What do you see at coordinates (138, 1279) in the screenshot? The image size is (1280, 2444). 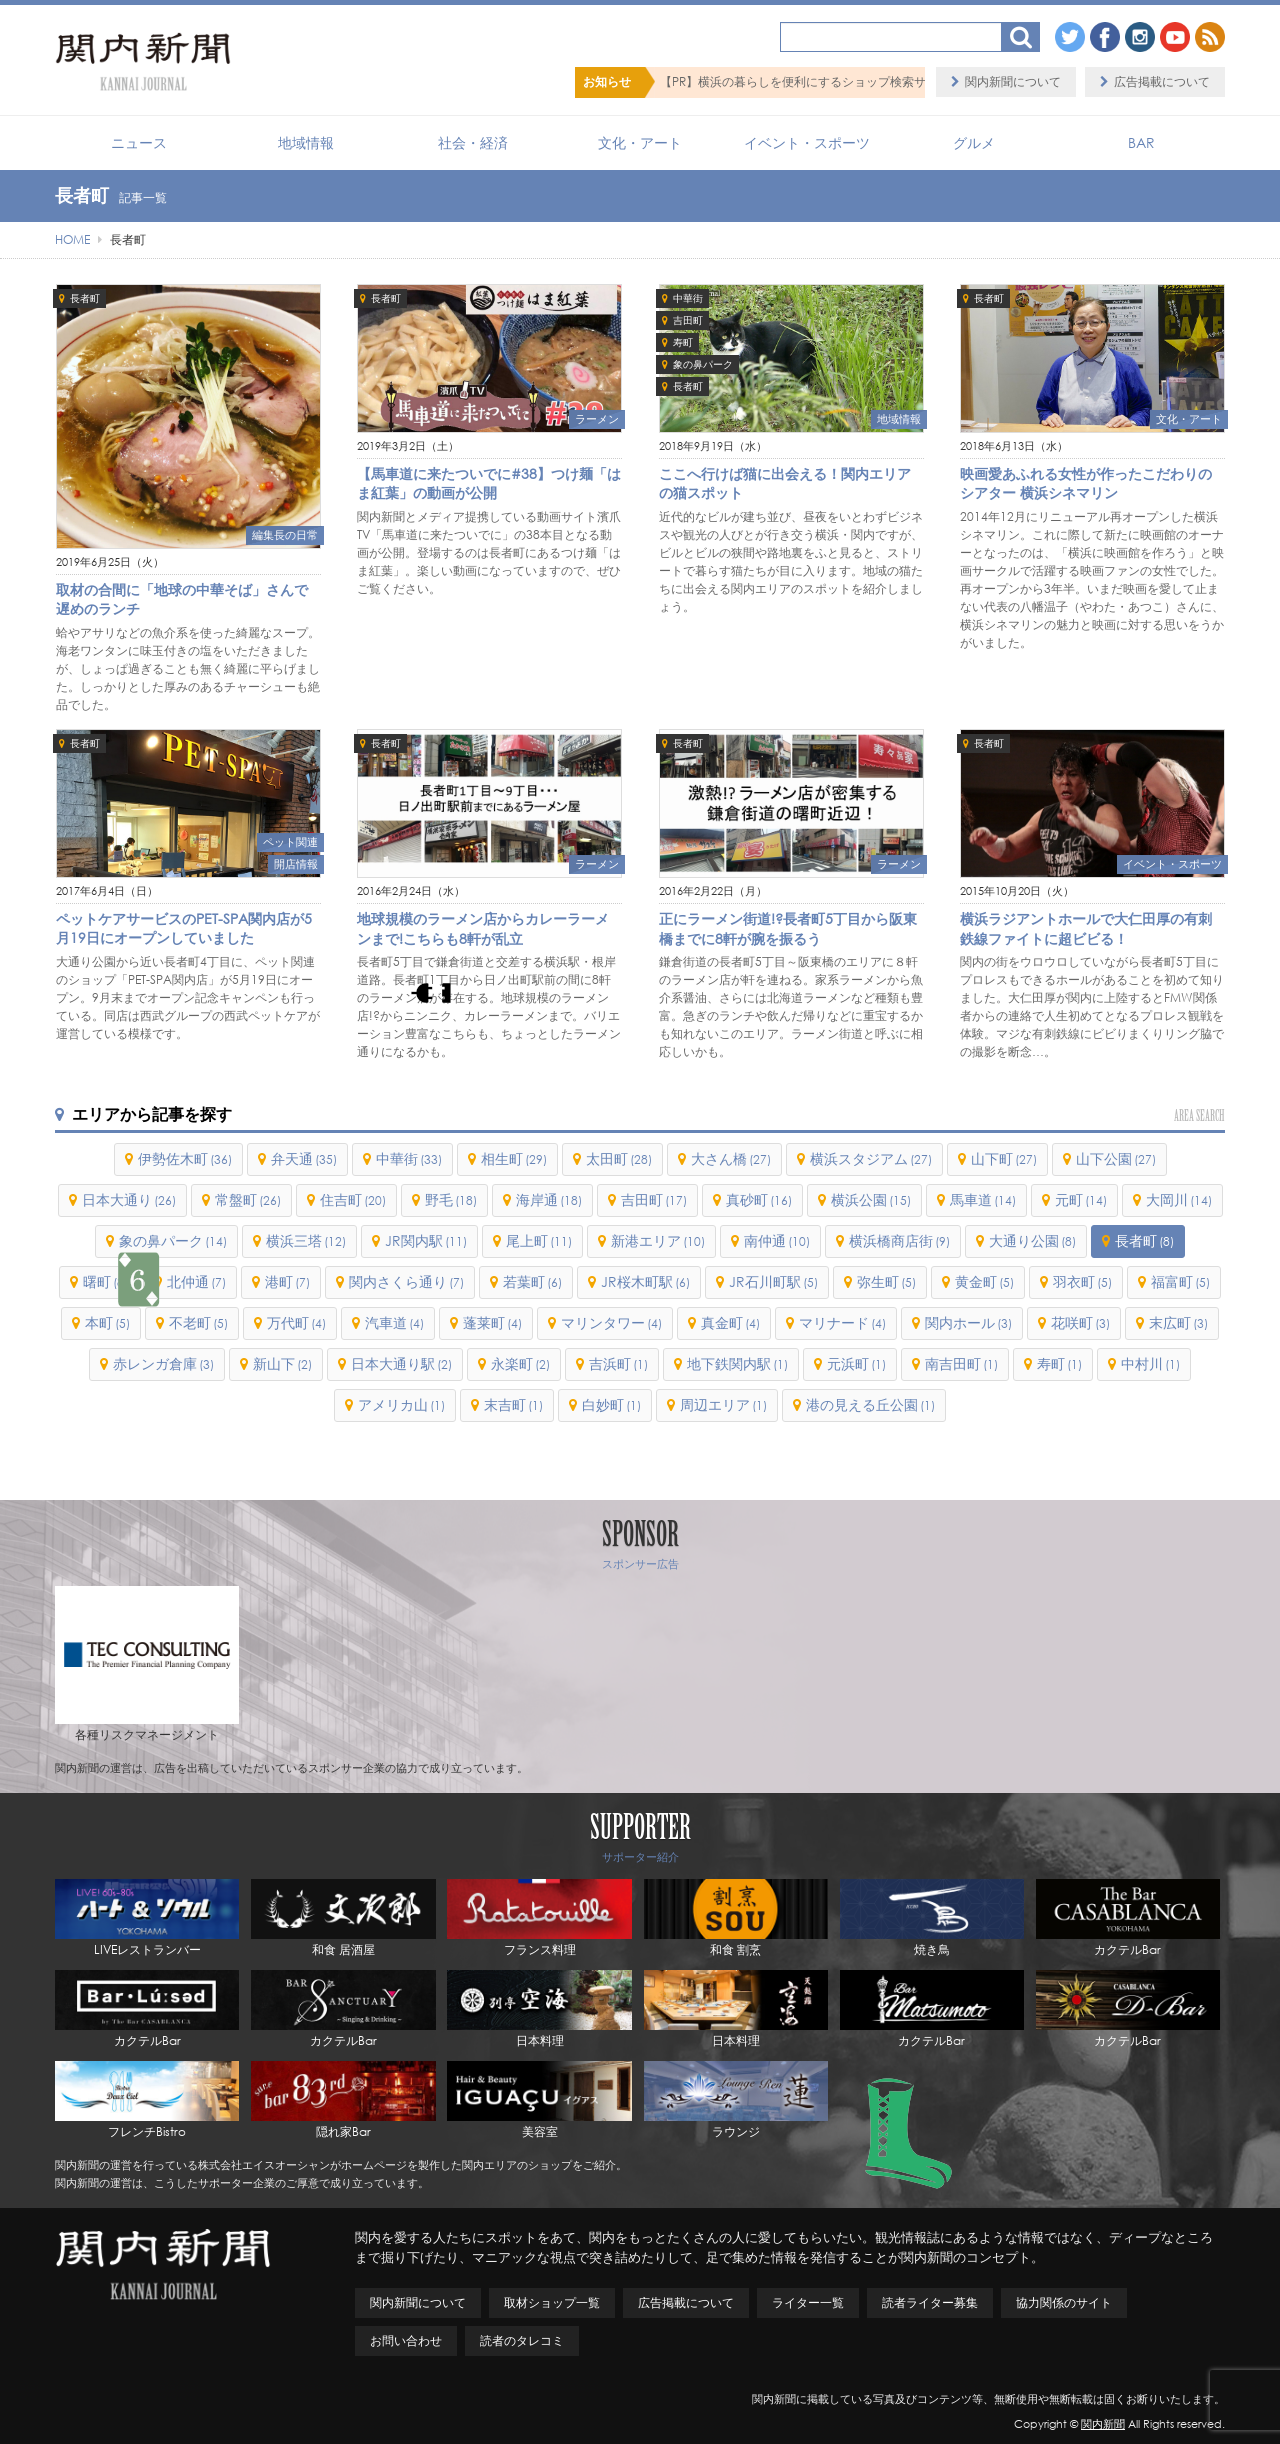 I see `six of diamonds playing card` at bounding box center [138, 1279].